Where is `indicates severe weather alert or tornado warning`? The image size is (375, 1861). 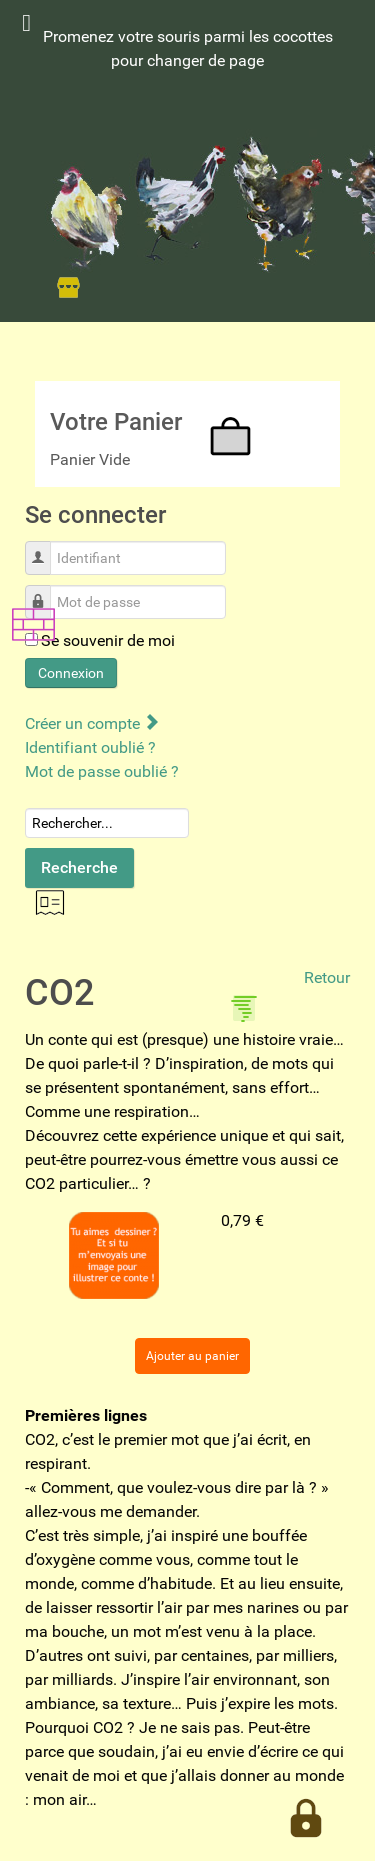
indicates severe weather alert or tornado warning is located at coordinates (244, 1008).